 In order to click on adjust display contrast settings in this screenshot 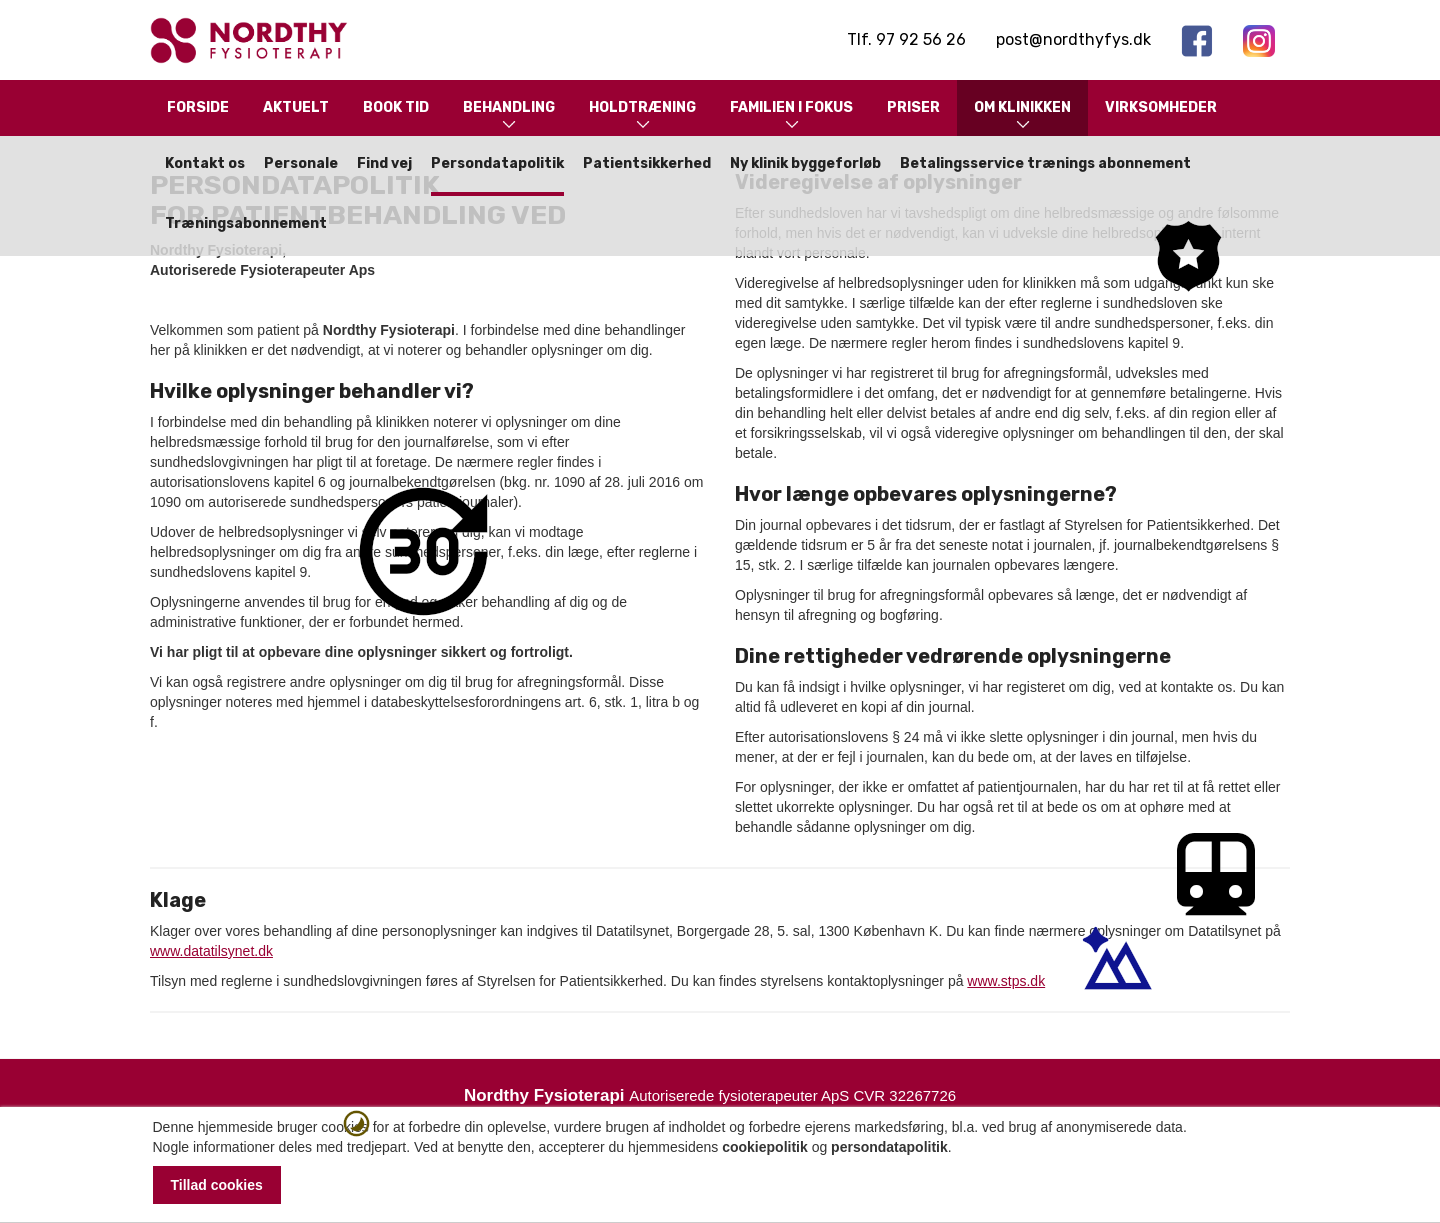, I will do `click(356, 1123)`.